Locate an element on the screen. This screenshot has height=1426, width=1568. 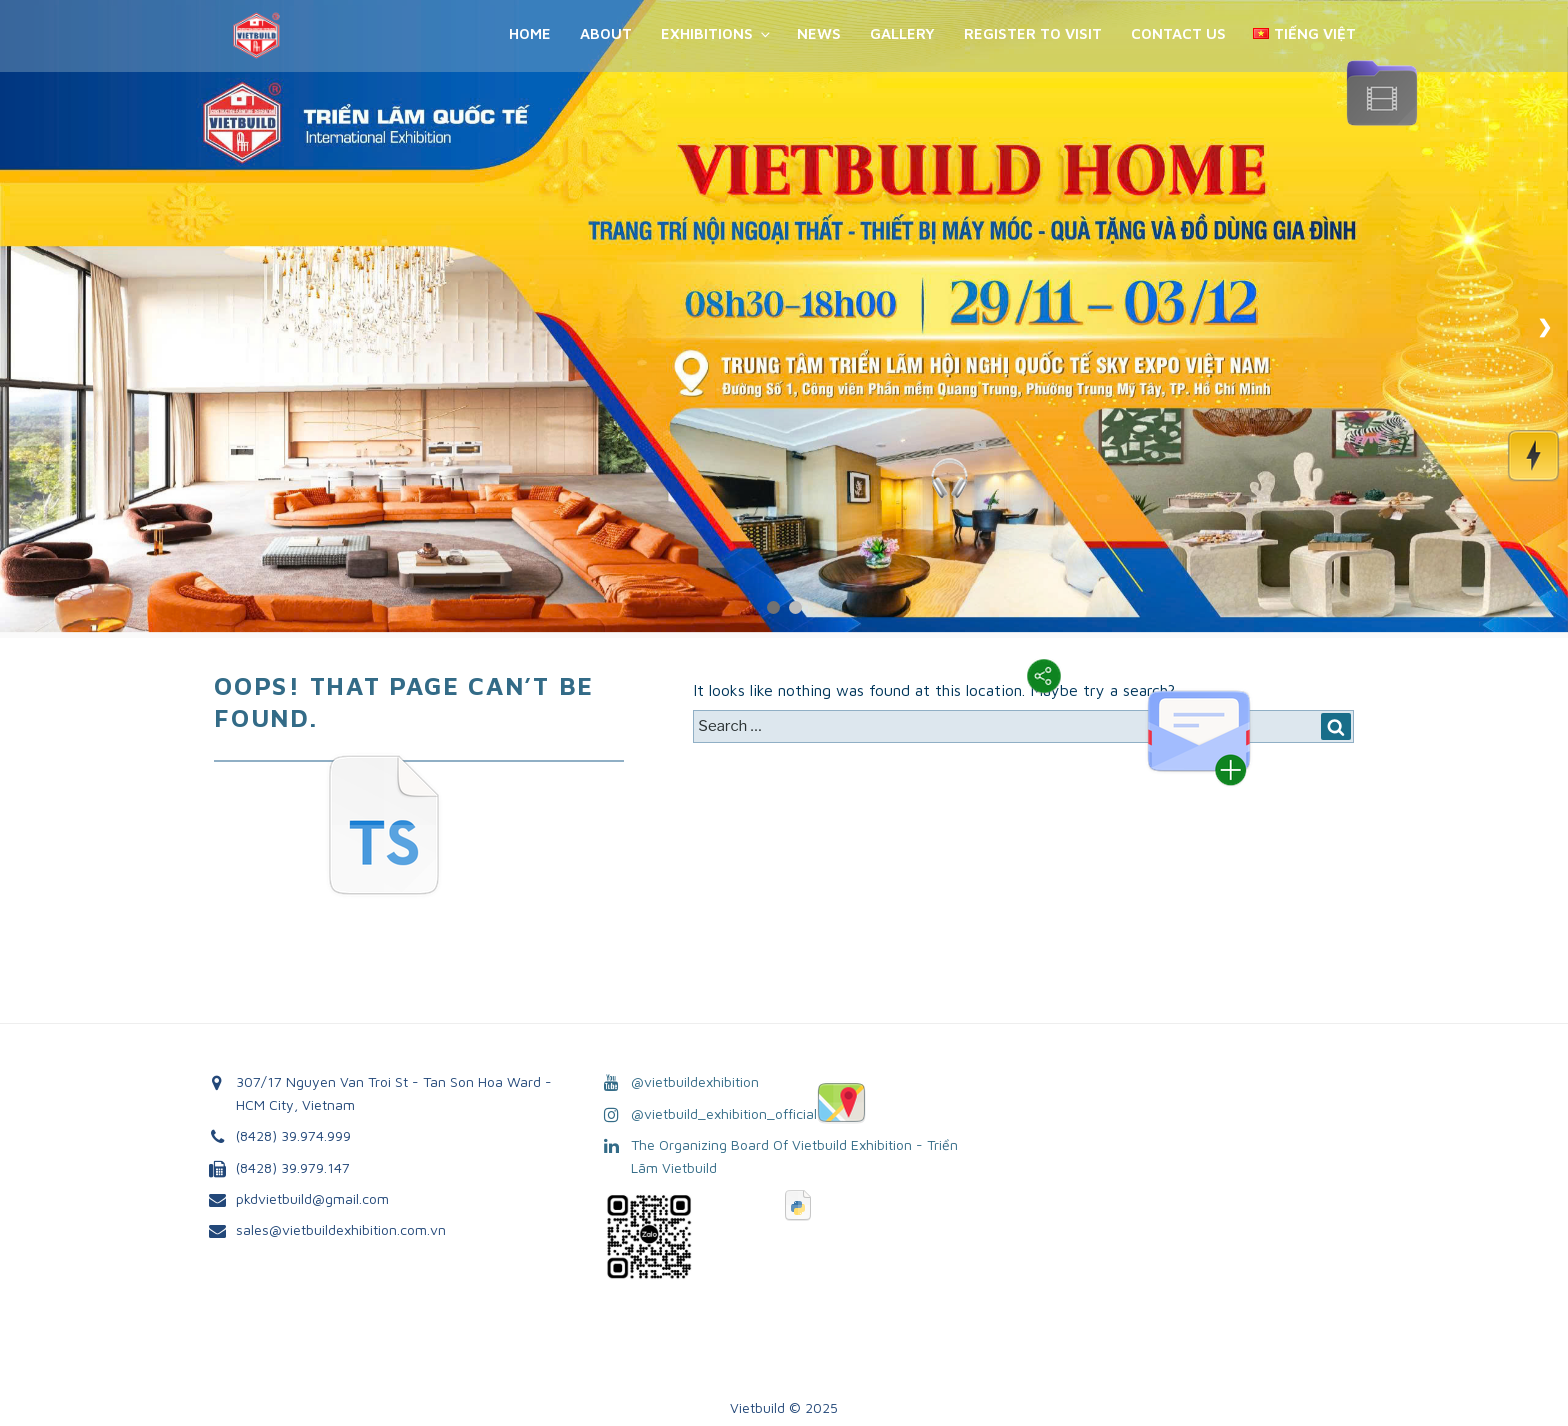
connect bluetooth headphones is located at coordinates (949, 478).